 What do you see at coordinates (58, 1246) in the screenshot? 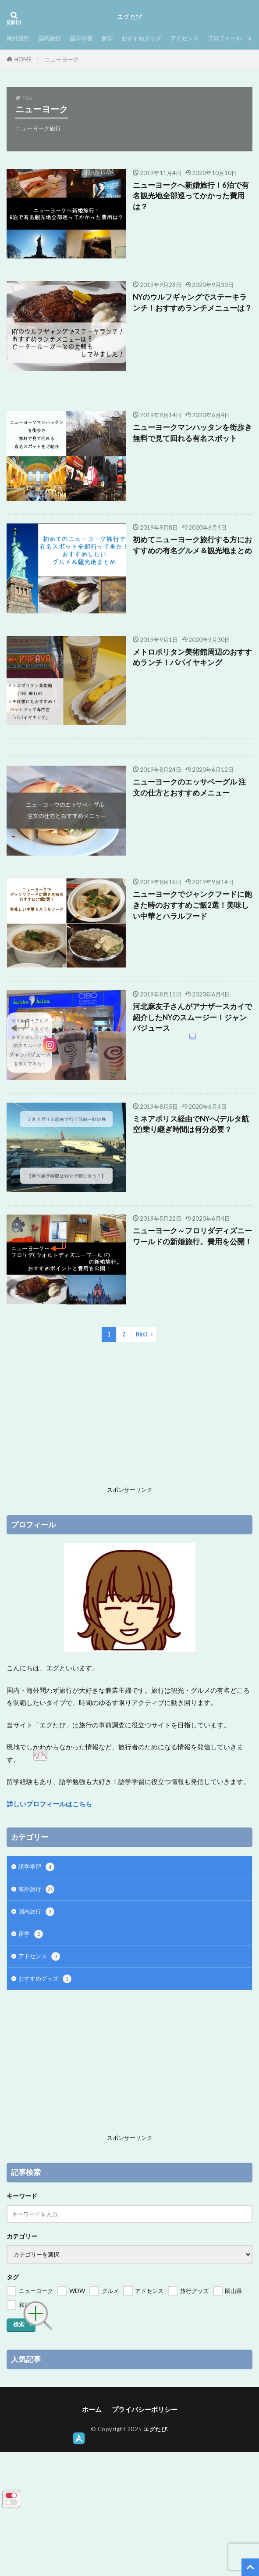
I see `reply to all recipients of an email` at bounding box center [58, 1246].